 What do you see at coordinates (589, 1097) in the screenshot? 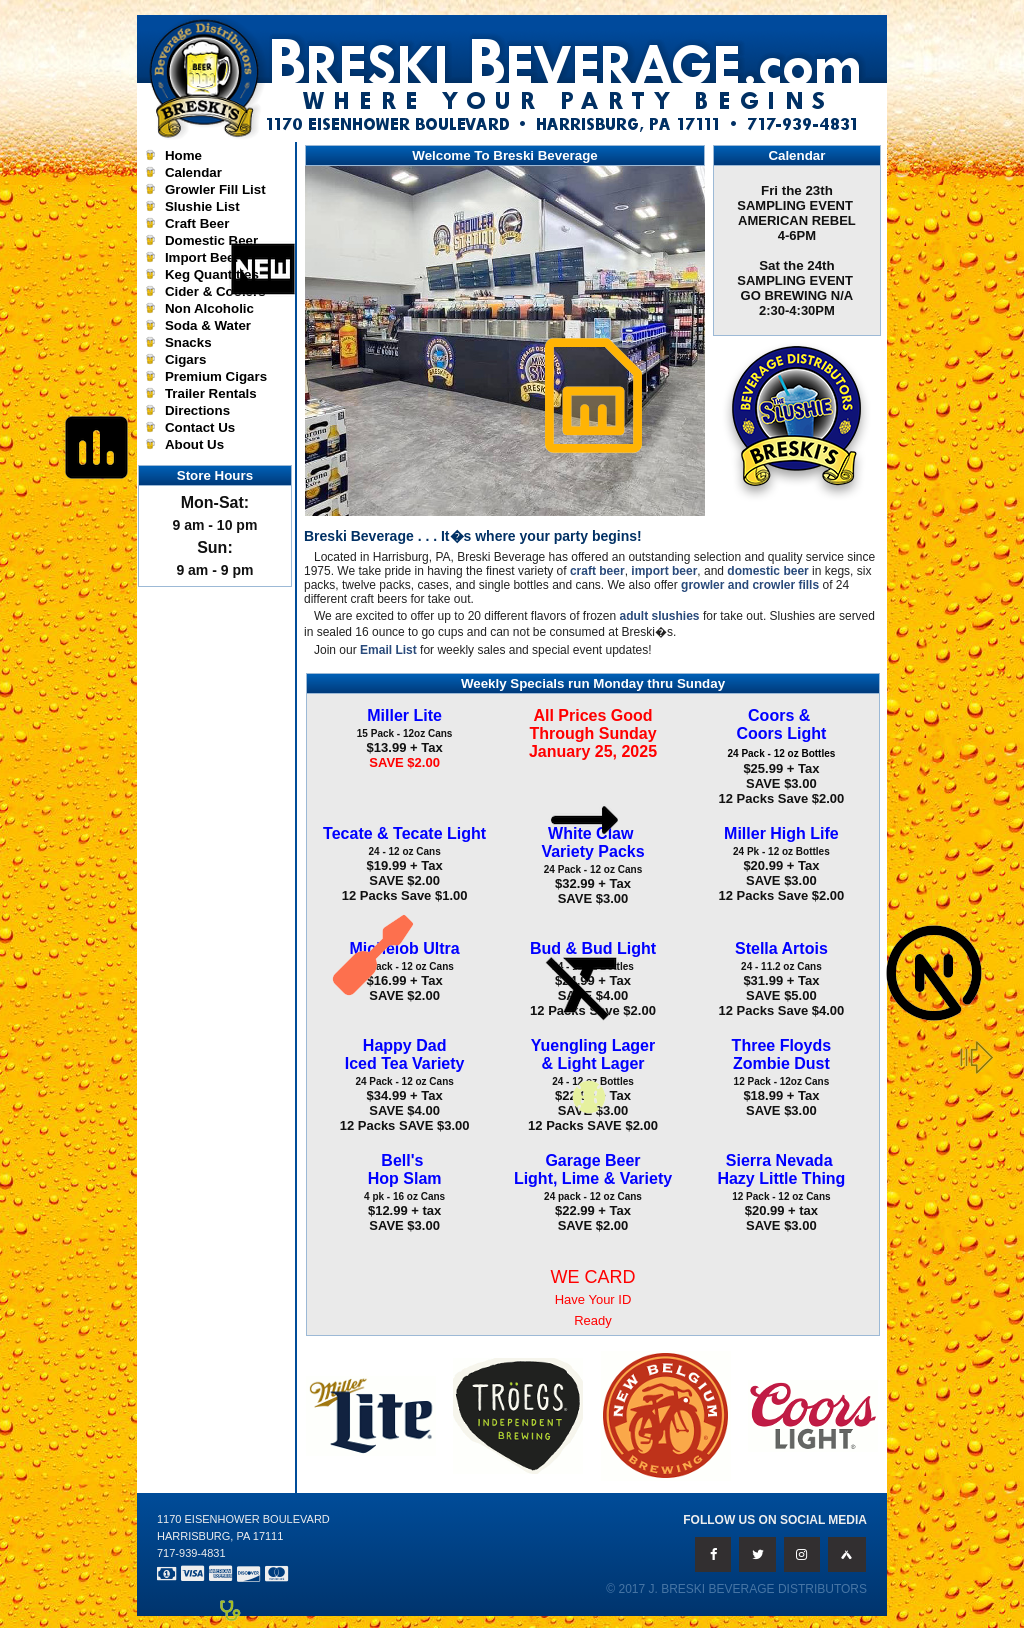
I see `view baseball scores or stats` at bounding box center [589, 1097].